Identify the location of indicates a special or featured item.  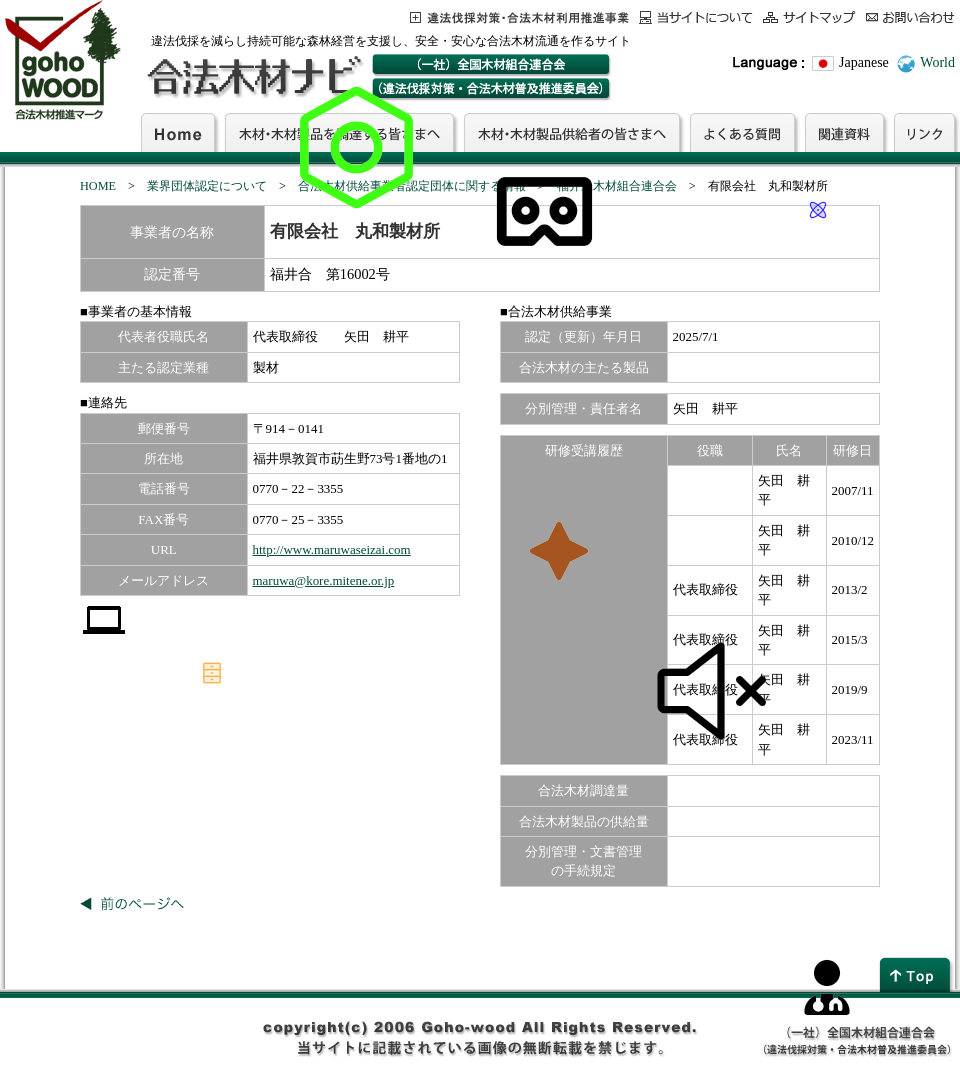
(559, 551).